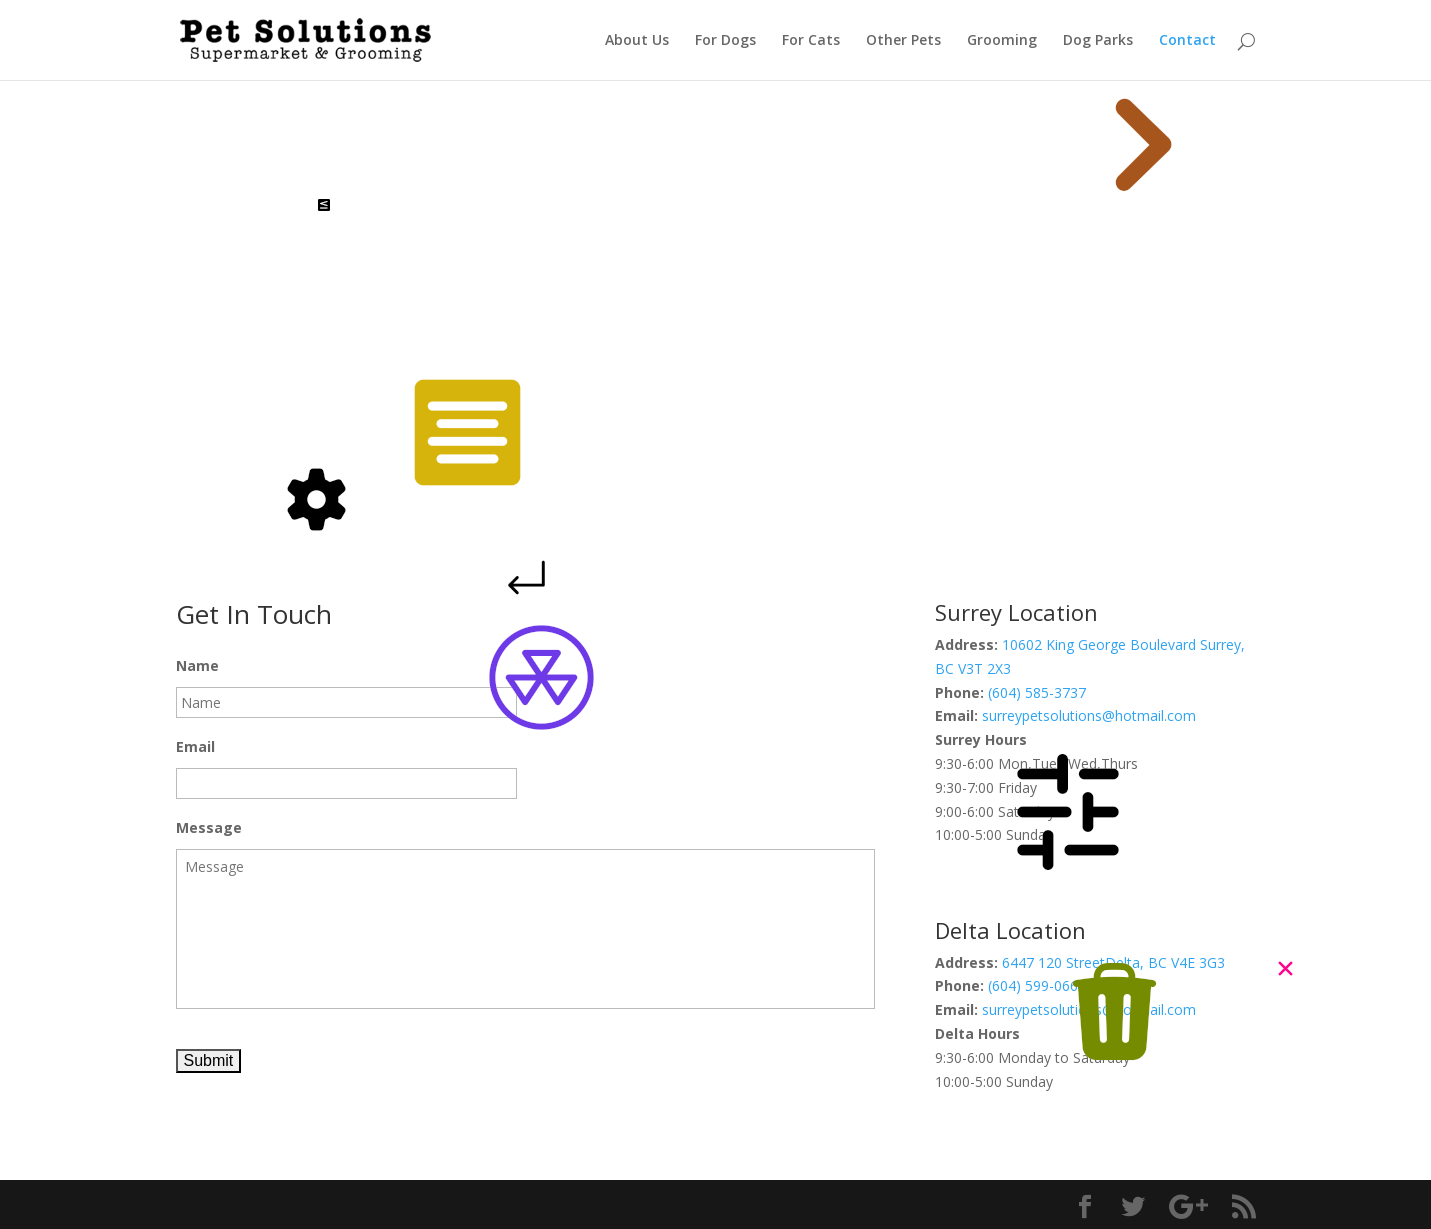  I want to click on fallout shelter location indicator, so click(541, 677).